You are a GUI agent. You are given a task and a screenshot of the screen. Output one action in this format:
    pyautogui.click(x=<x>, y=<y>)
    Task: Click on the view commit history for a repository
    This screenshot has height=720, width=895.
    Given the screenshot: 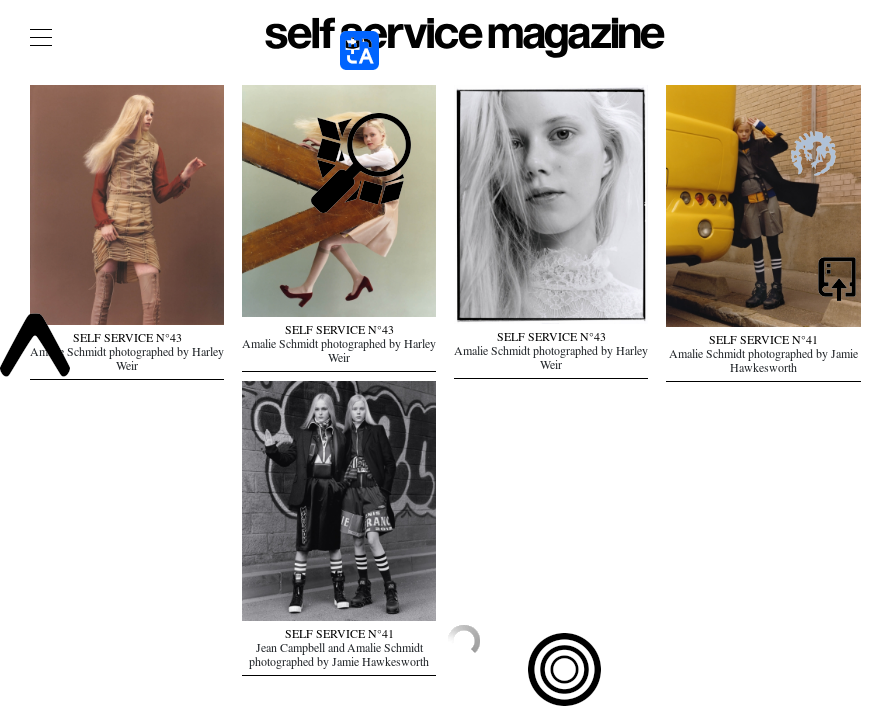 What is the action you would take?
    pyautogui.click(x=837, y=278)
    